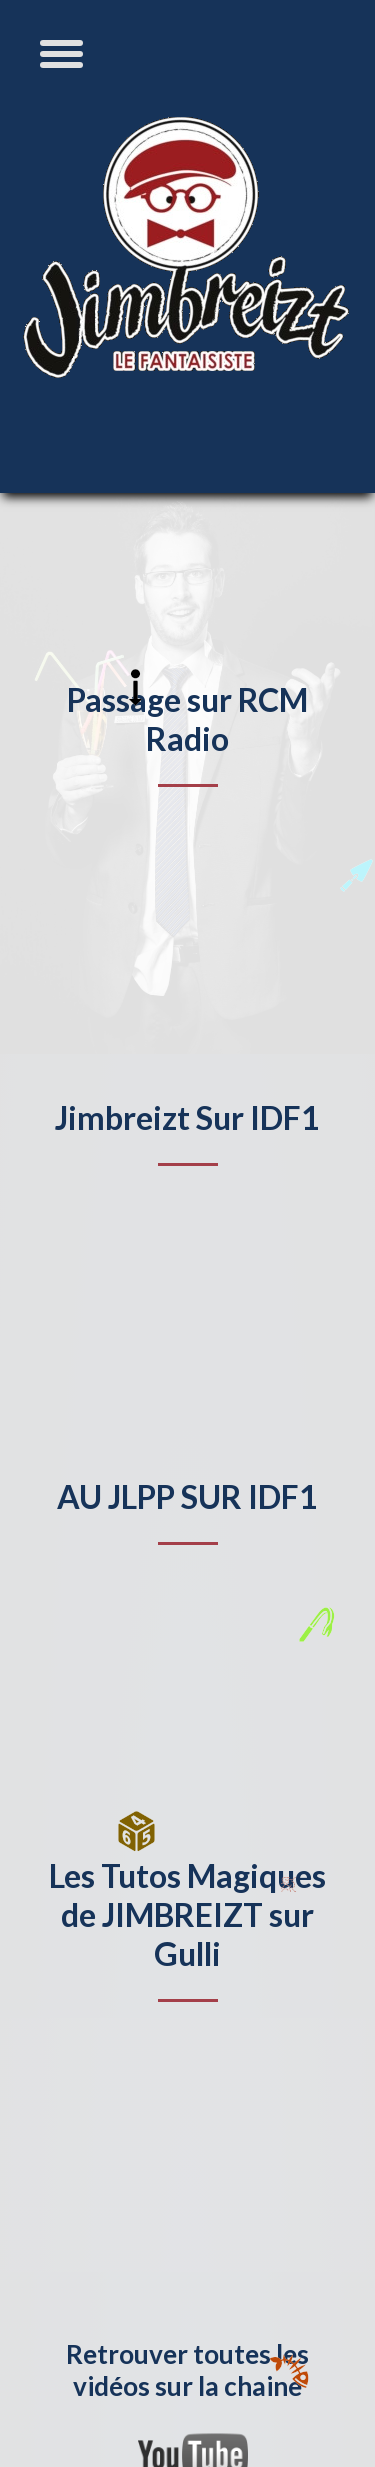 The width and height of the screenshot is (375, 2467). I want to click on roll dice or randomize selection, so click(136, 1831).